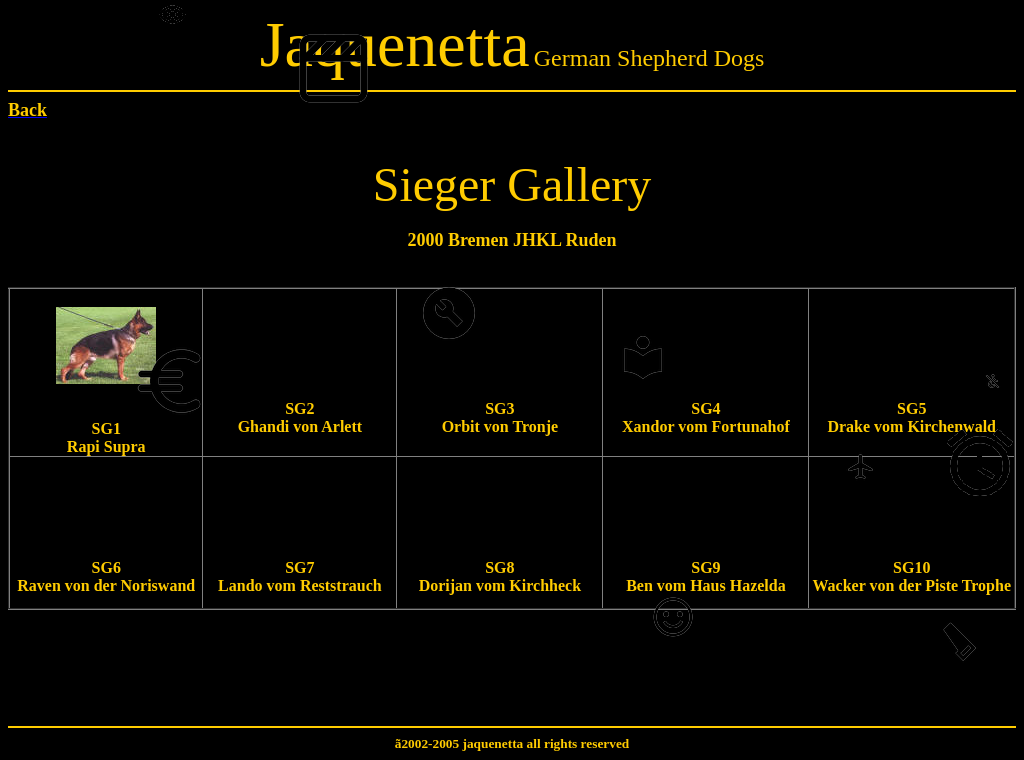 This screenshot has width=1024, height=760. Describe the element at coordinates (959, 641) in the screenshot. I see `find carpentry or woodworking services` at that location.